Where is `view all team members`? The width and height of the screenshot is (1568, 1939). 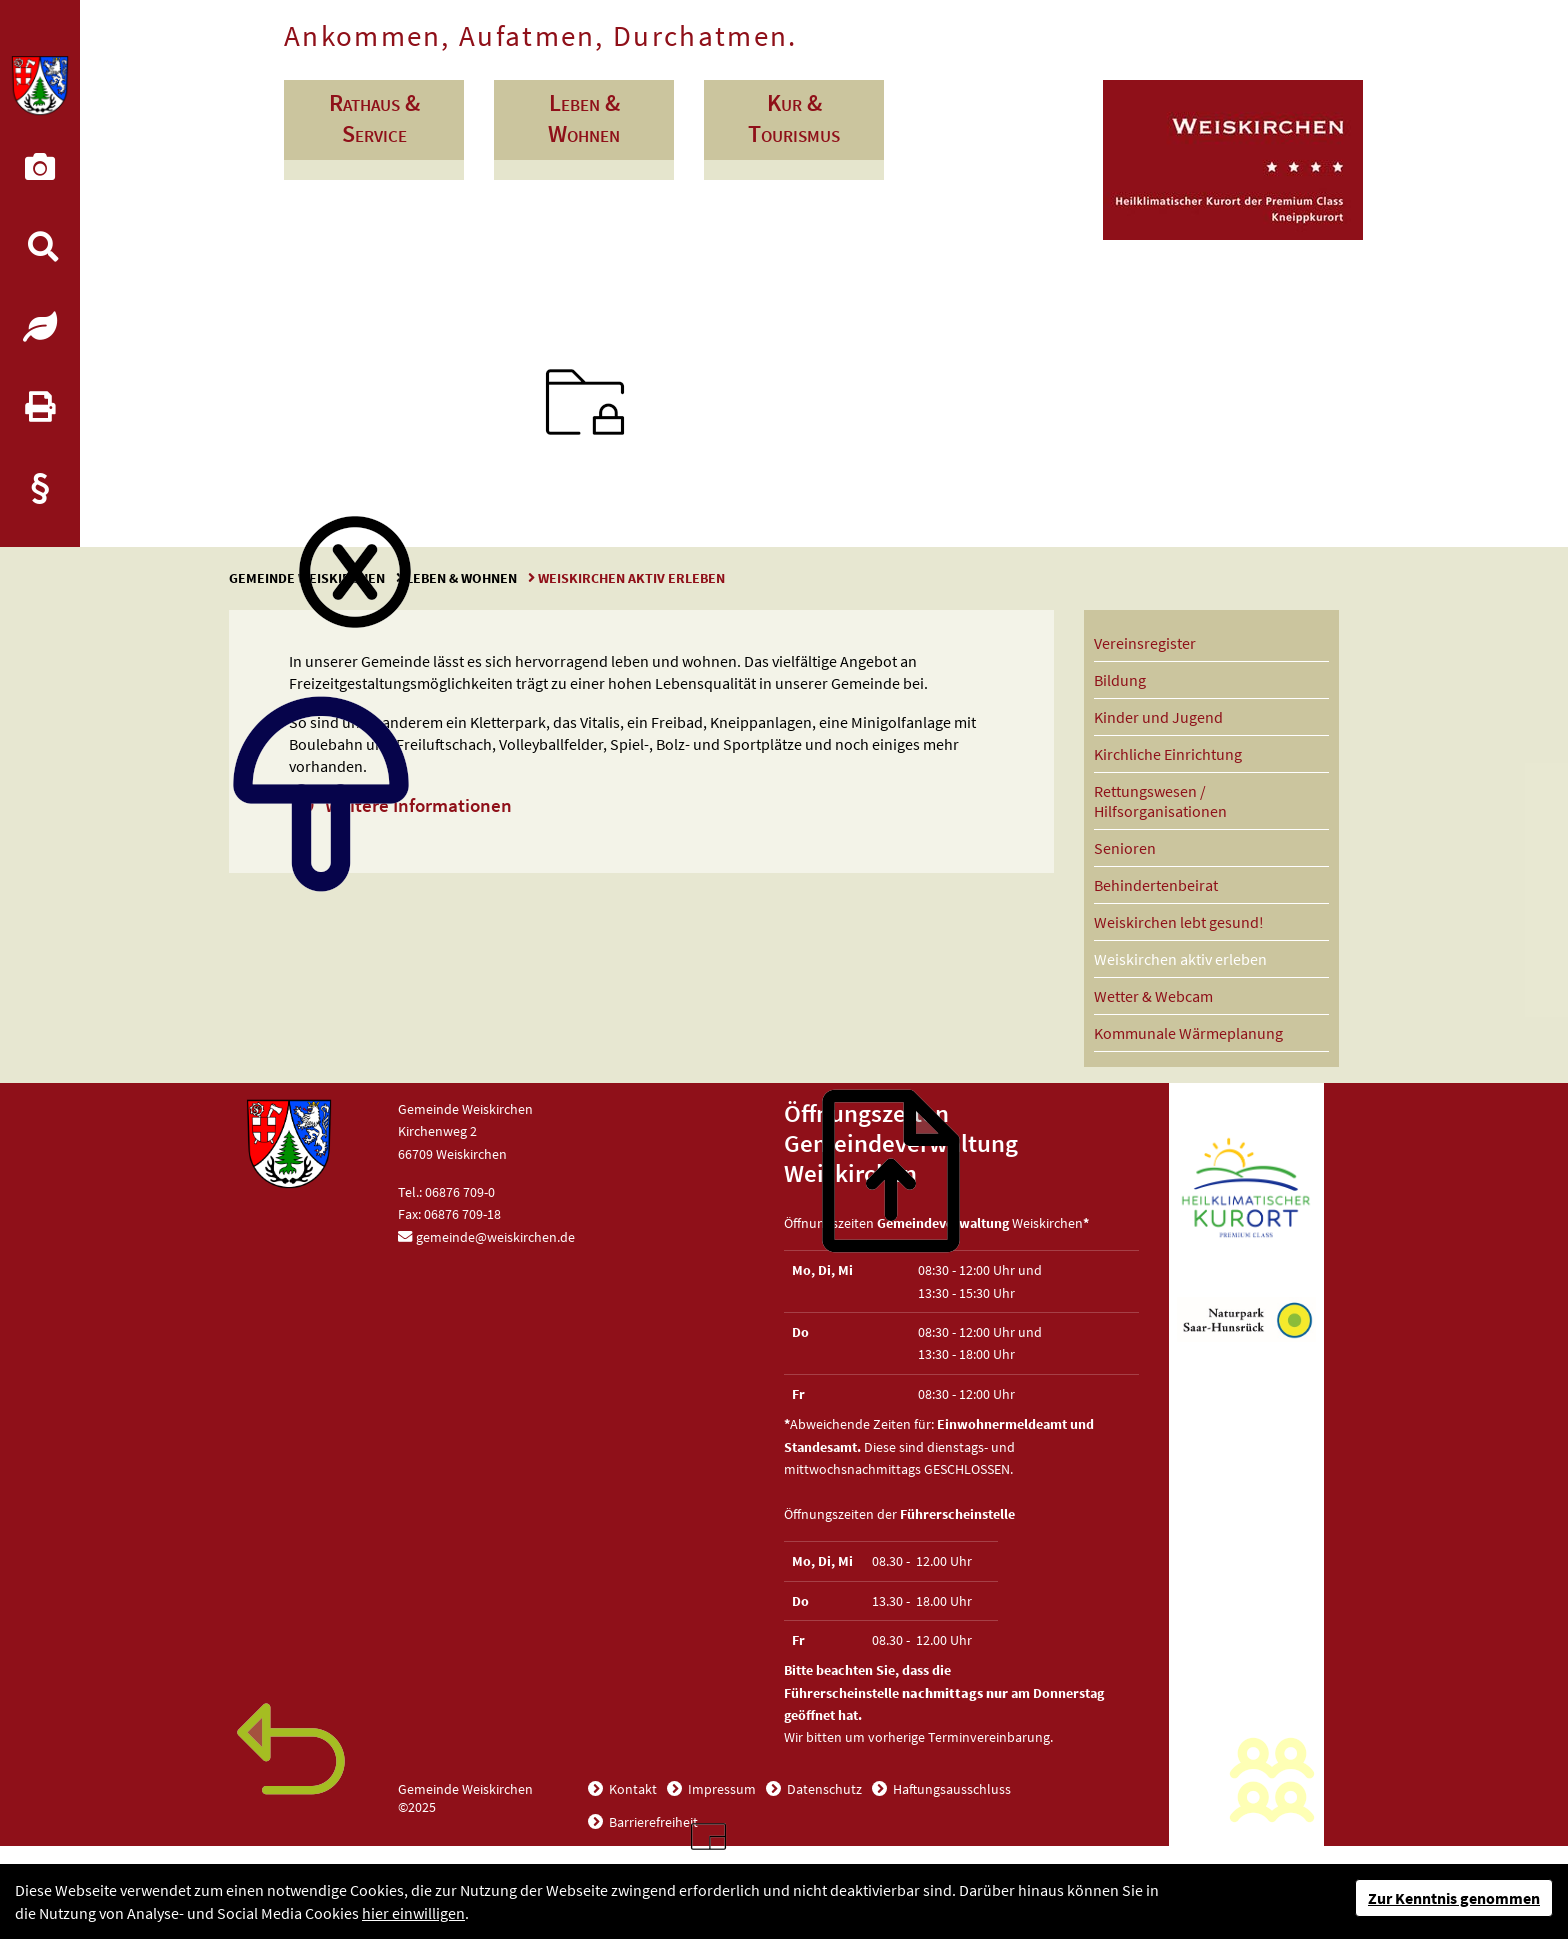 view all team members is located at coordinates (1272, 1780).